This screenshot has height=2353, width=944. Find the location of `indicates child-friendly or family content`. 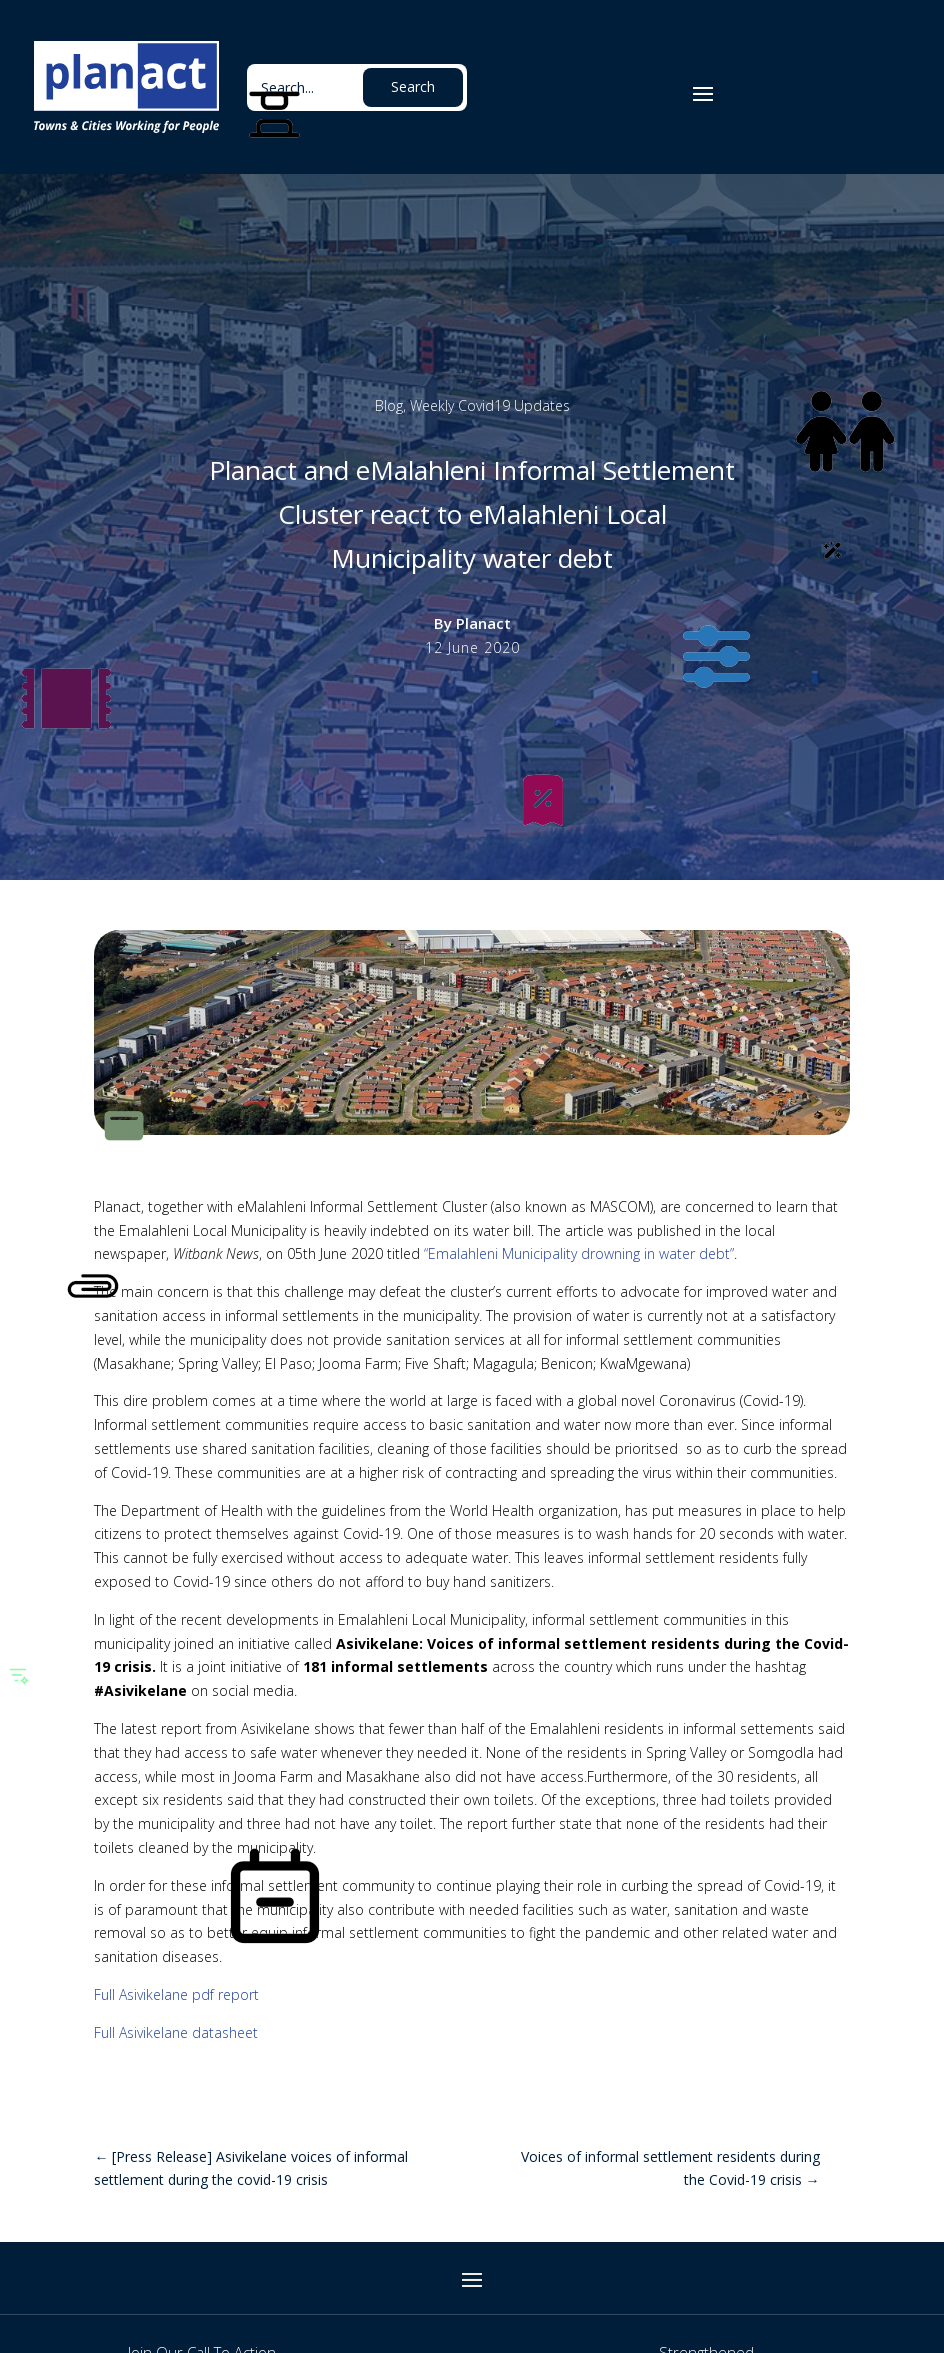

indicates child-friendly or family content is located at coordinates (846, 431).